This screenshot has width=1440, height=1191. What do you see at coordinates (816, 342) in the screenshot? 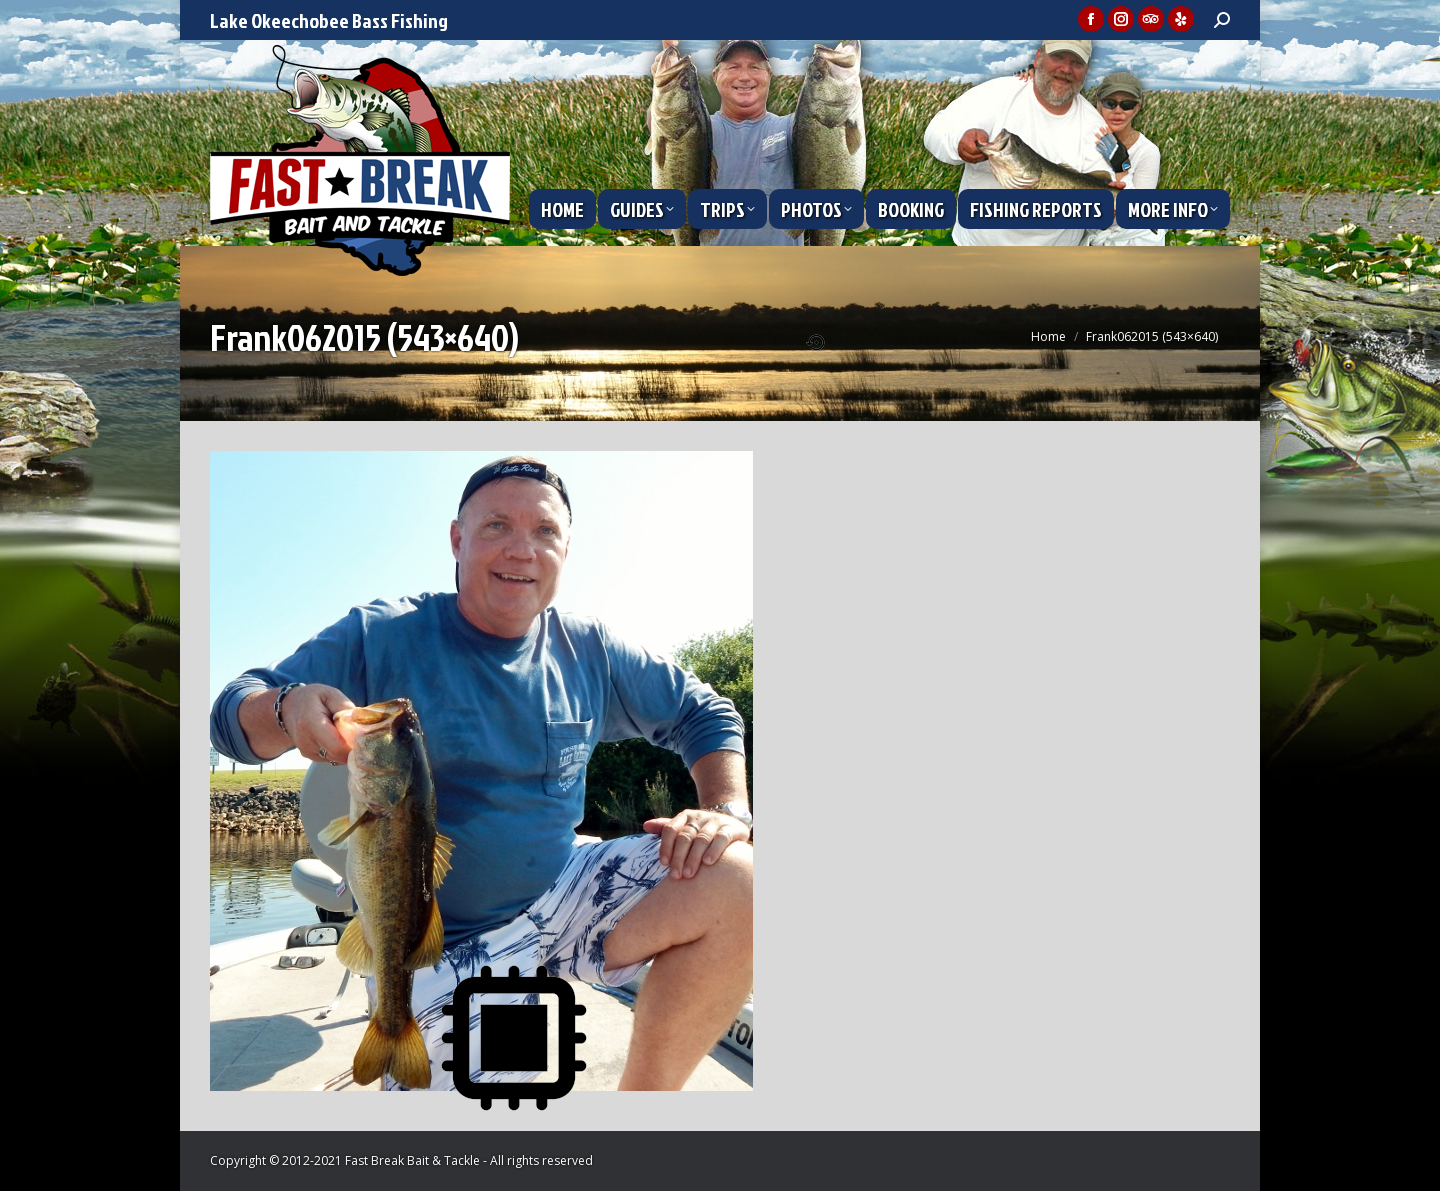
I see `restore settings to a previous backup` at bounding box center [816, 342].